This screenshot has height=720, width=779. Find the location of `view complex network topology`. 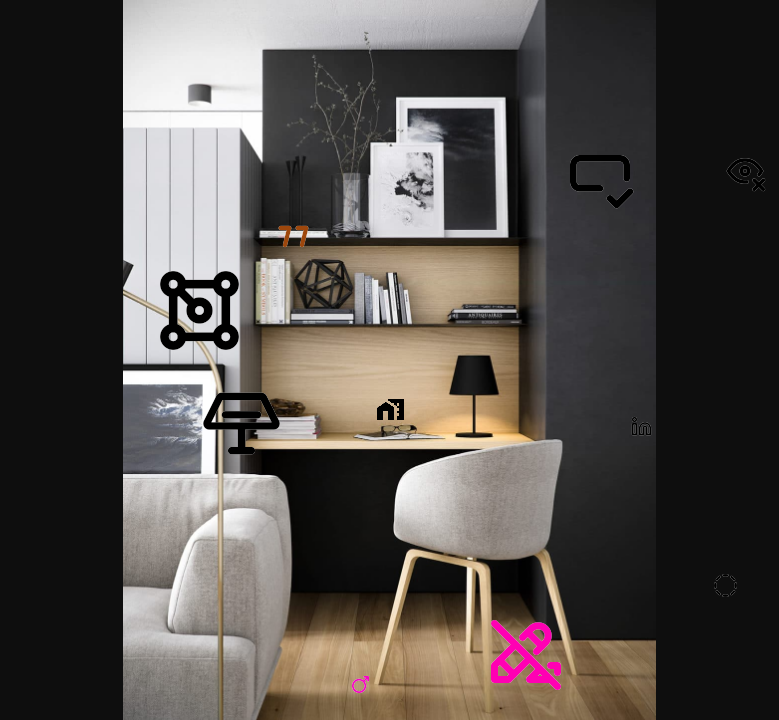

view complex network topology is located at coordinates (199, 310).